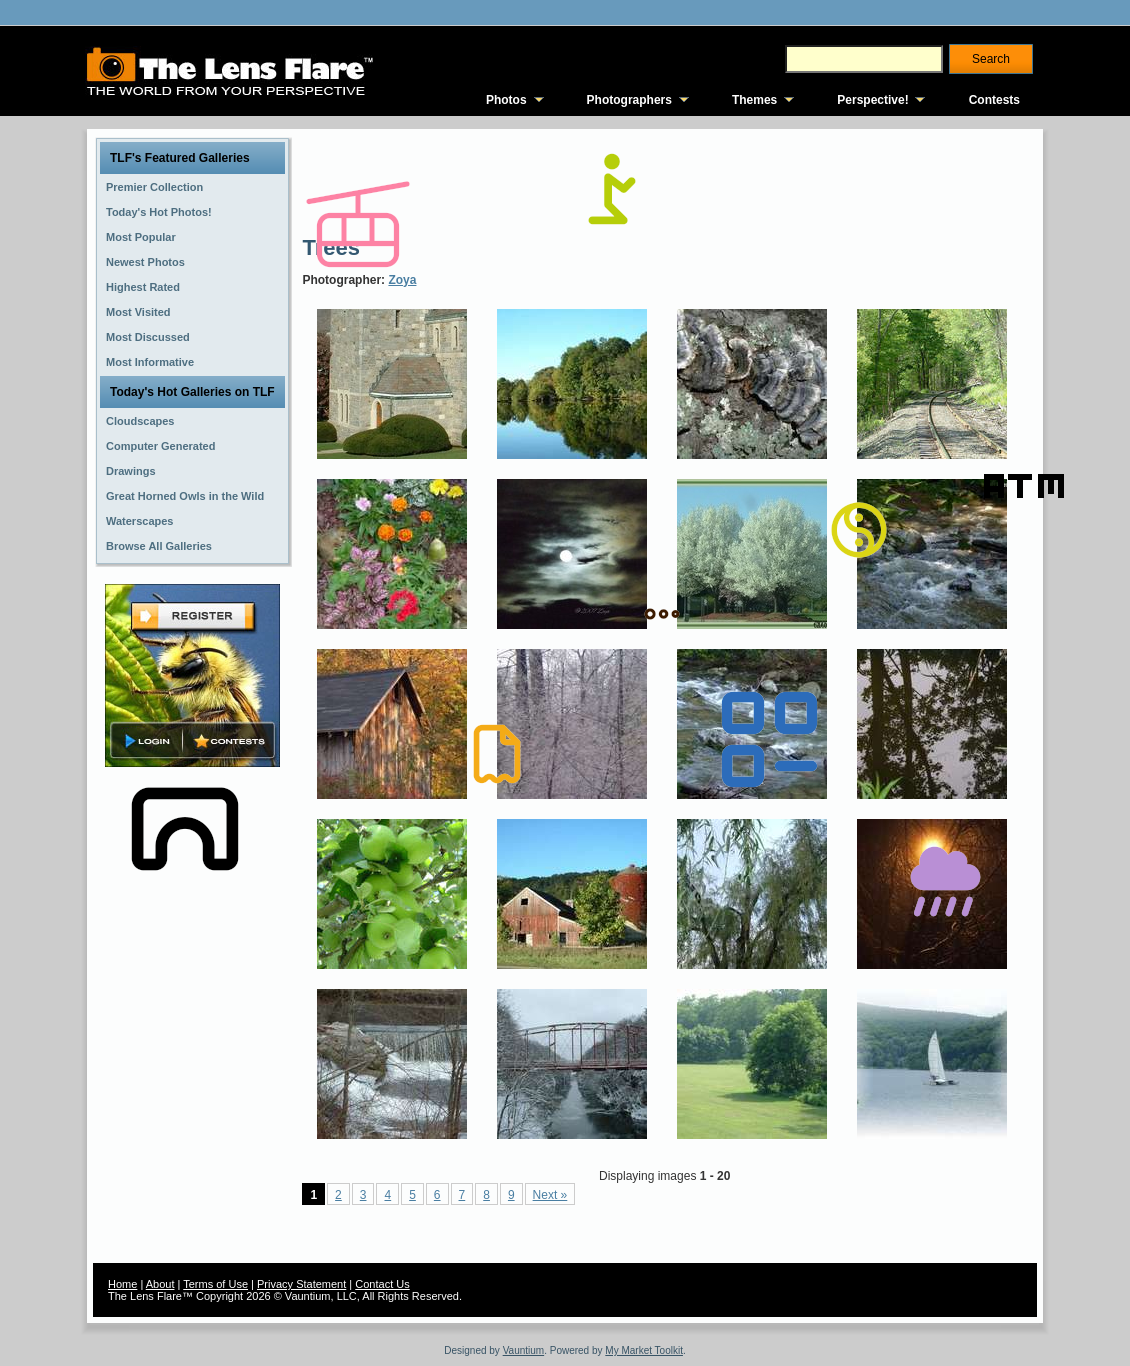  What do you see at coordinates (185, 823) in the screenshot?
I see `view bridge or infrastructure information` at bounding box center [185, 823].